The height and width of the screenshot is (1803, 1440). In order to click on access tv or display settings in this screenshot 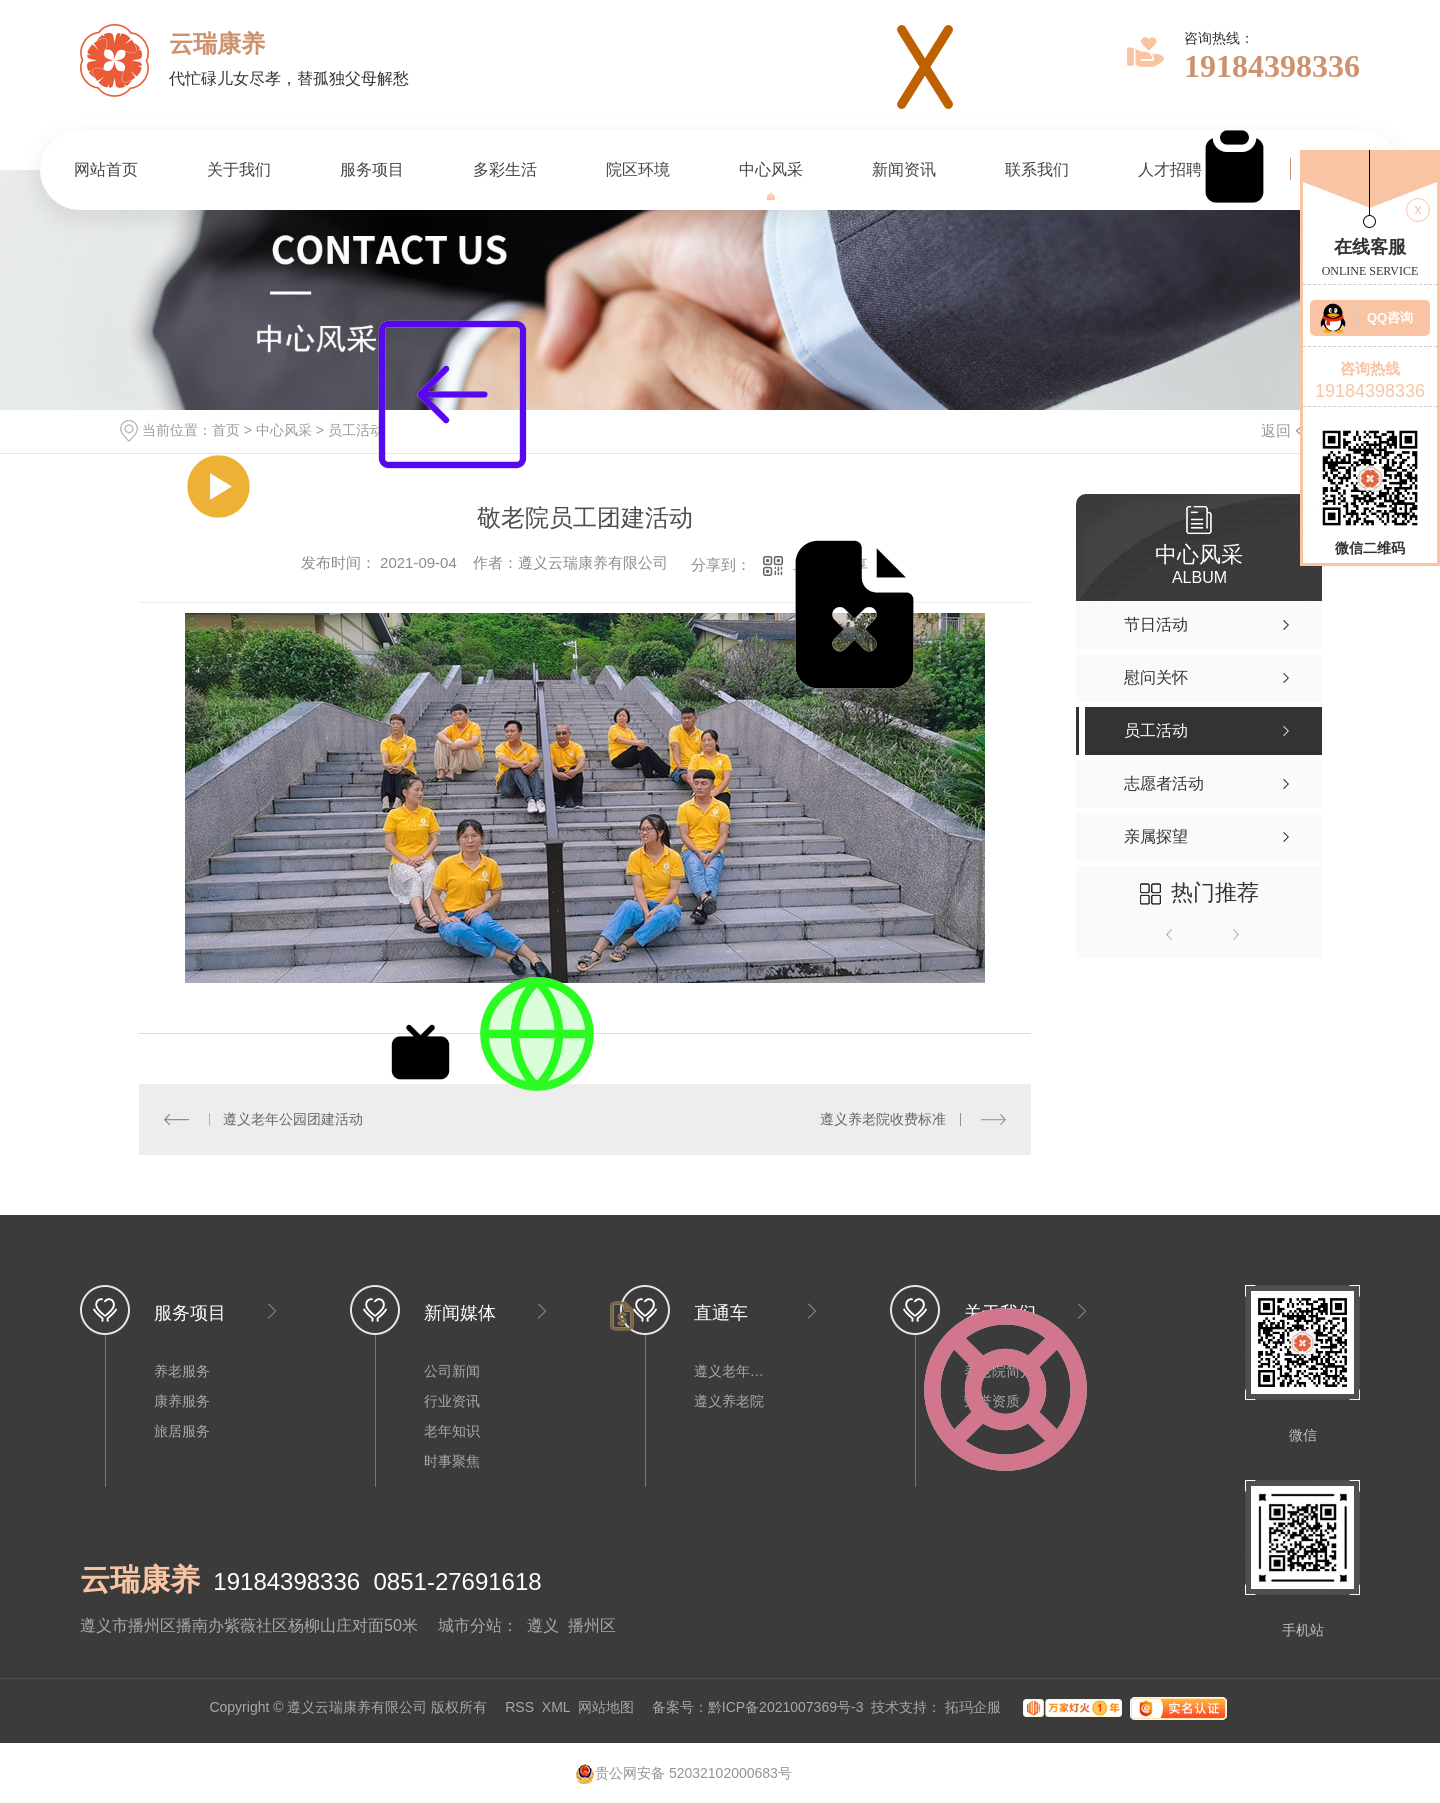, I will do `click(420, 1053)`.